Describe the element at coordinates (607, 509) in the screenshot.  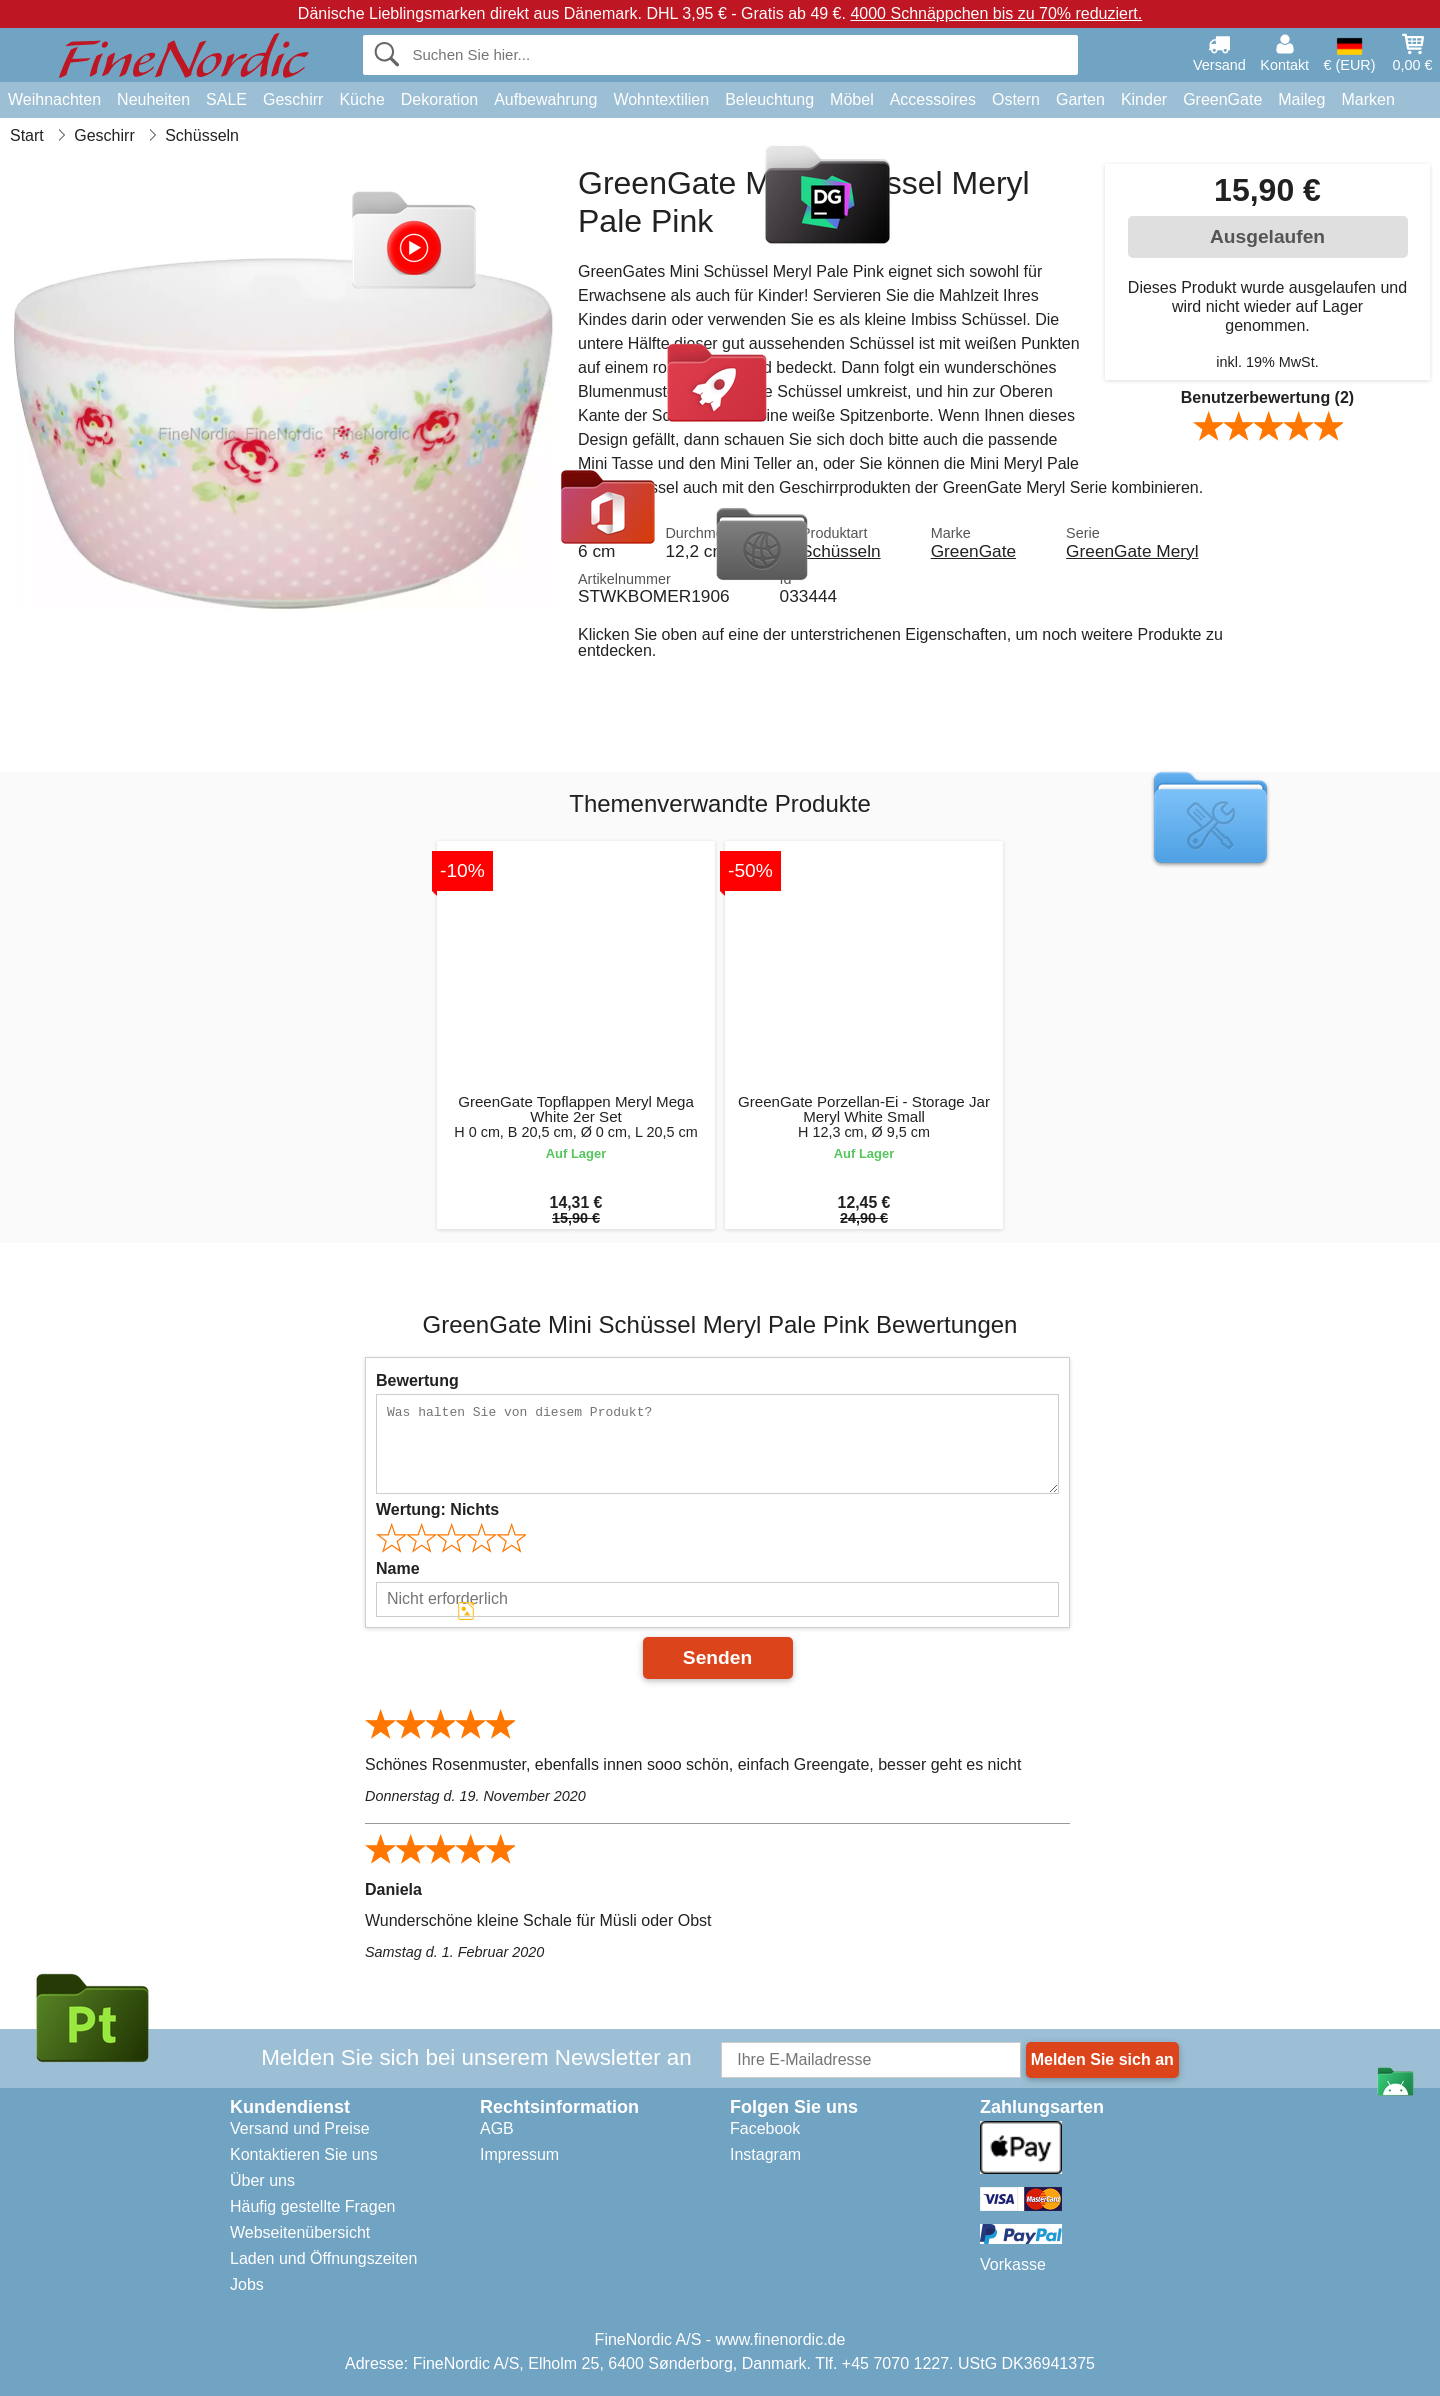
I see `open microsoft office documents folder` at that location.